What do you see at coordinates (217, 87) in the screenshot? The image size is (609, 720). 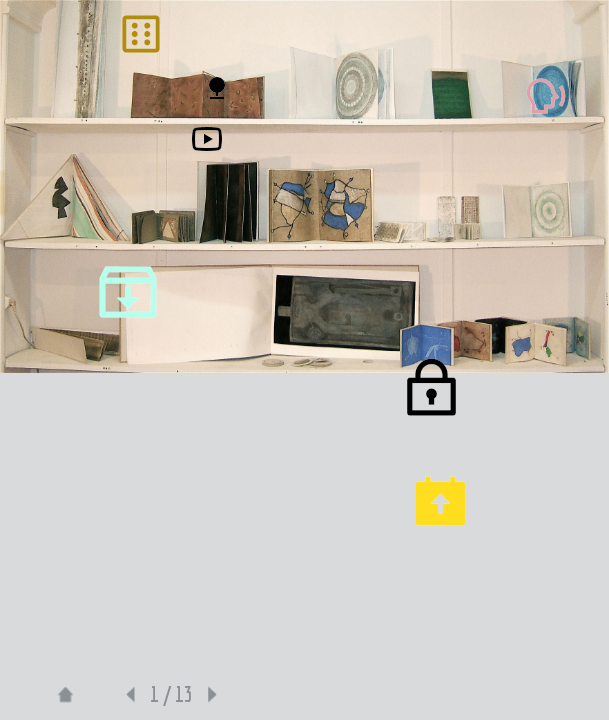 I see `view pinned location on map` at bounding box center [217, 87].